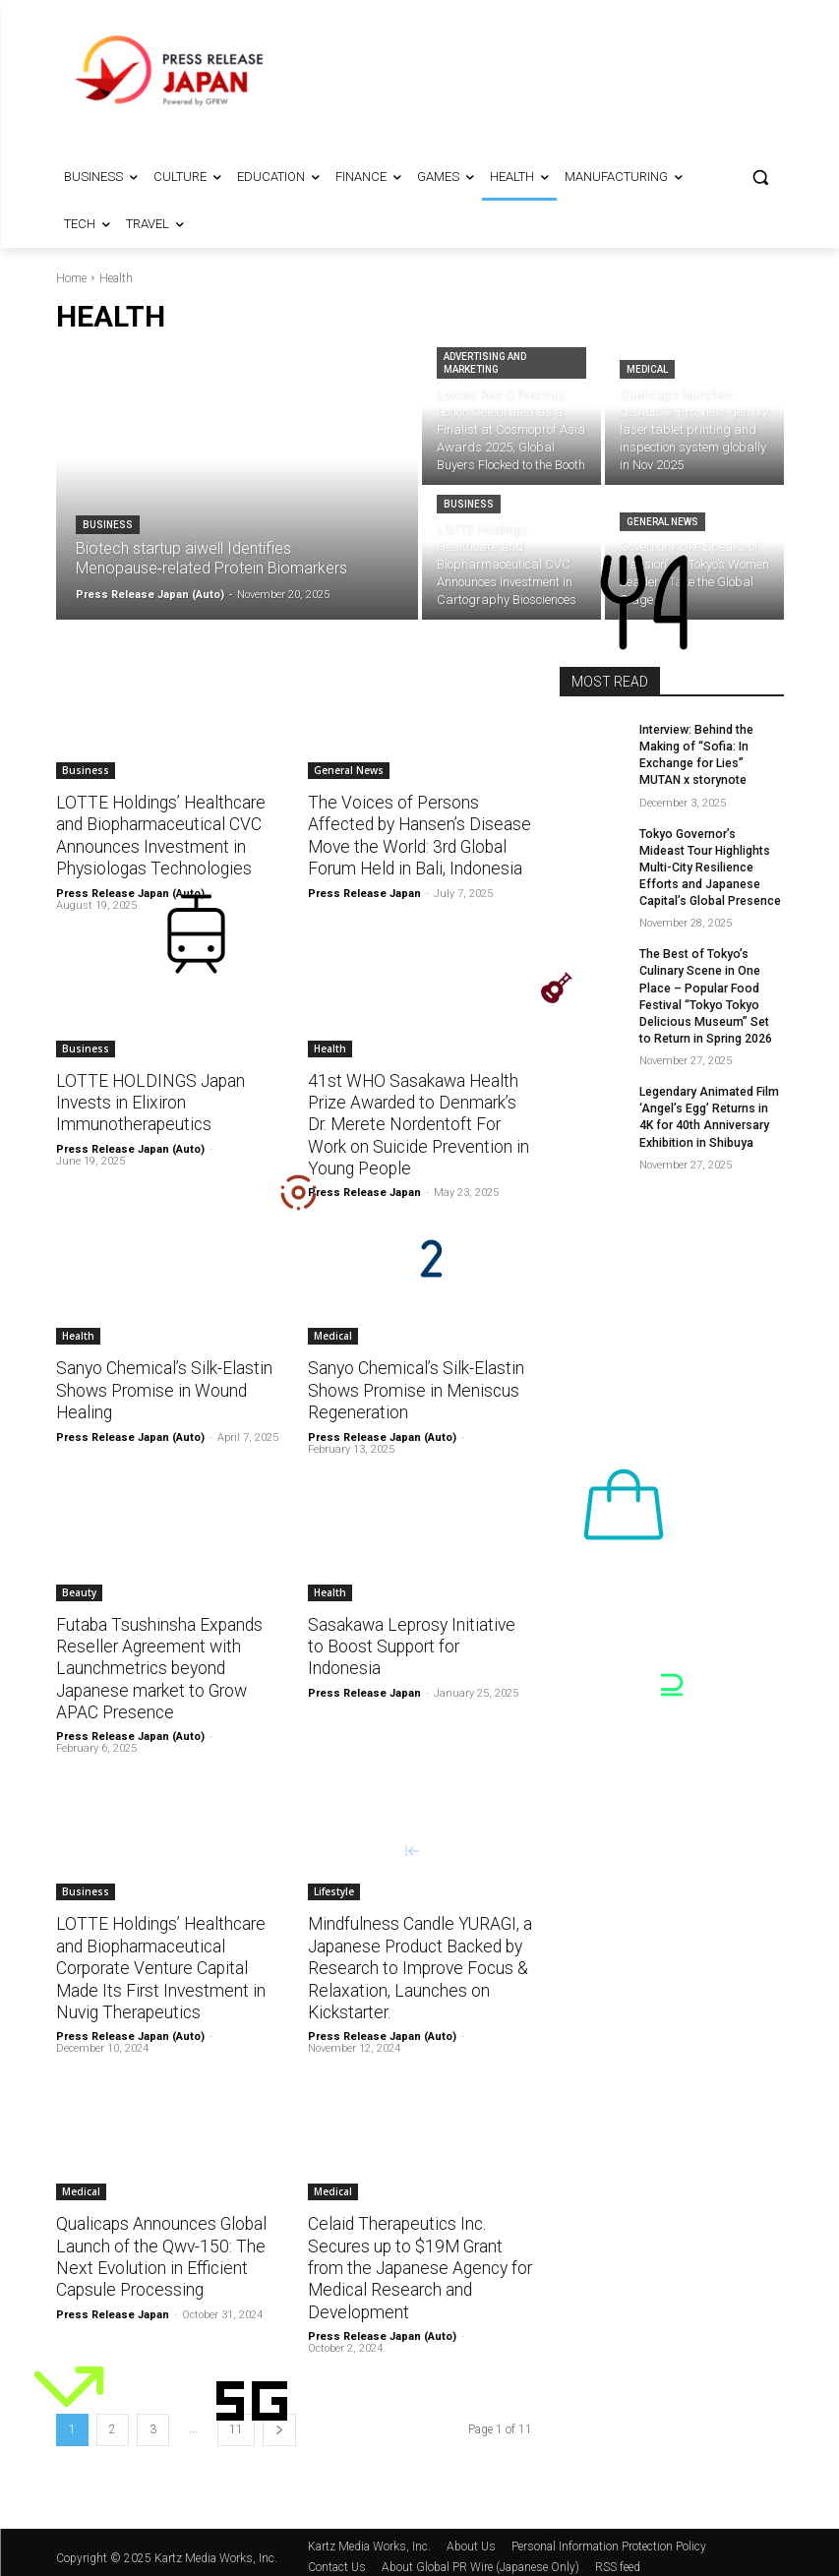 This screenshot has width=839, height=2576. I want to click on access shopping bag or cart, so click(624, 1509).